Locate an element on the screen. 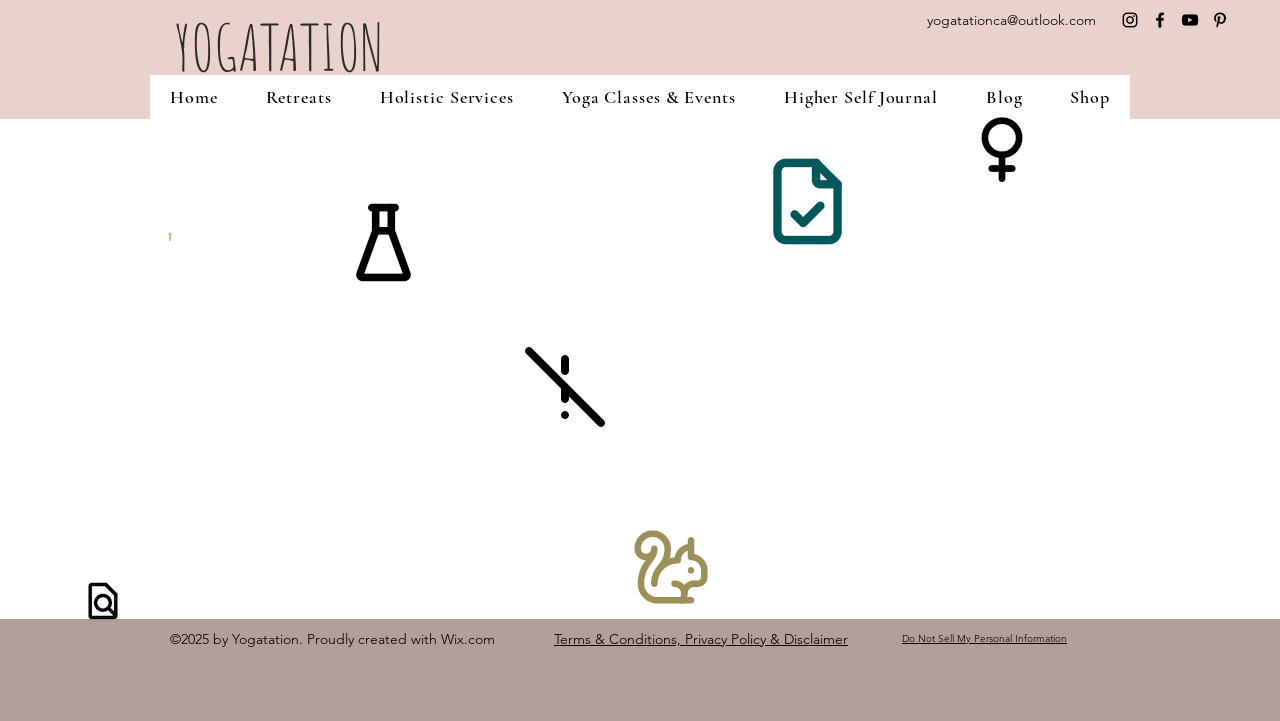  file successfully uploaded or verified is located at coordinates (807, 201).